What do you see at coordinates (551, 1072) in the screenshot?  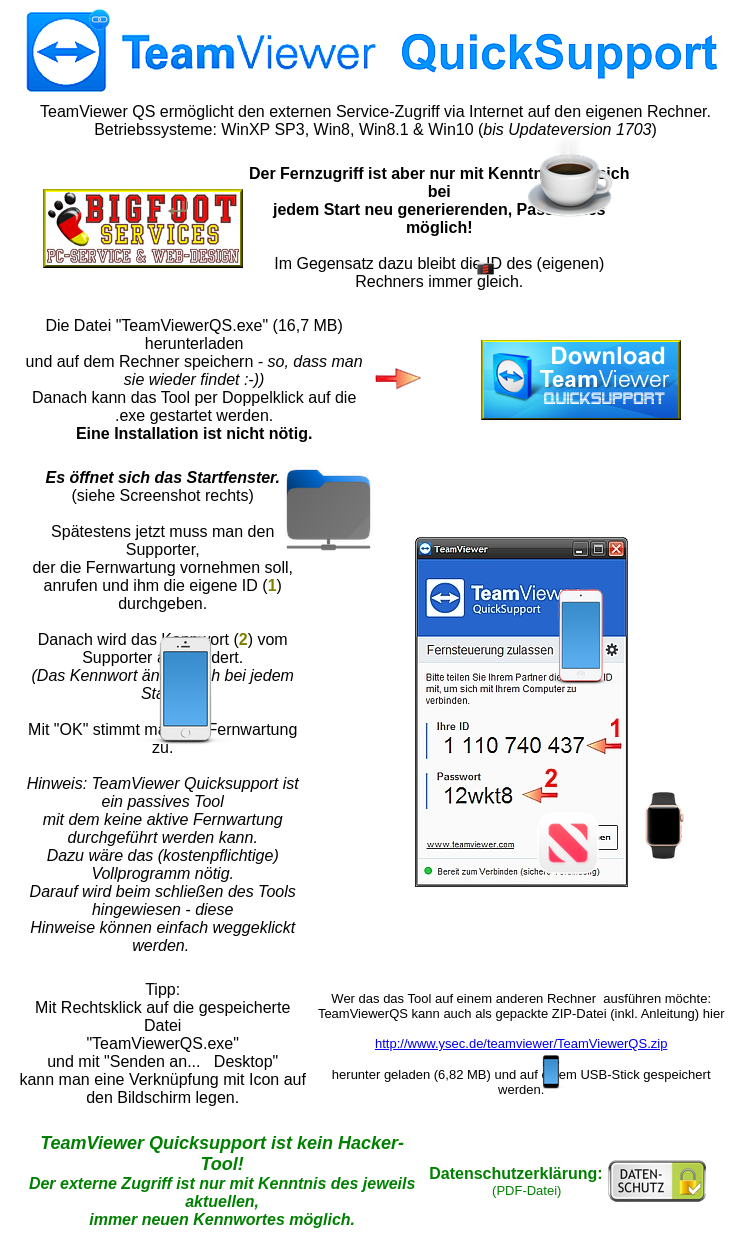 I see `indicates a connected iPhone device` at bounding box center [551, 1072].